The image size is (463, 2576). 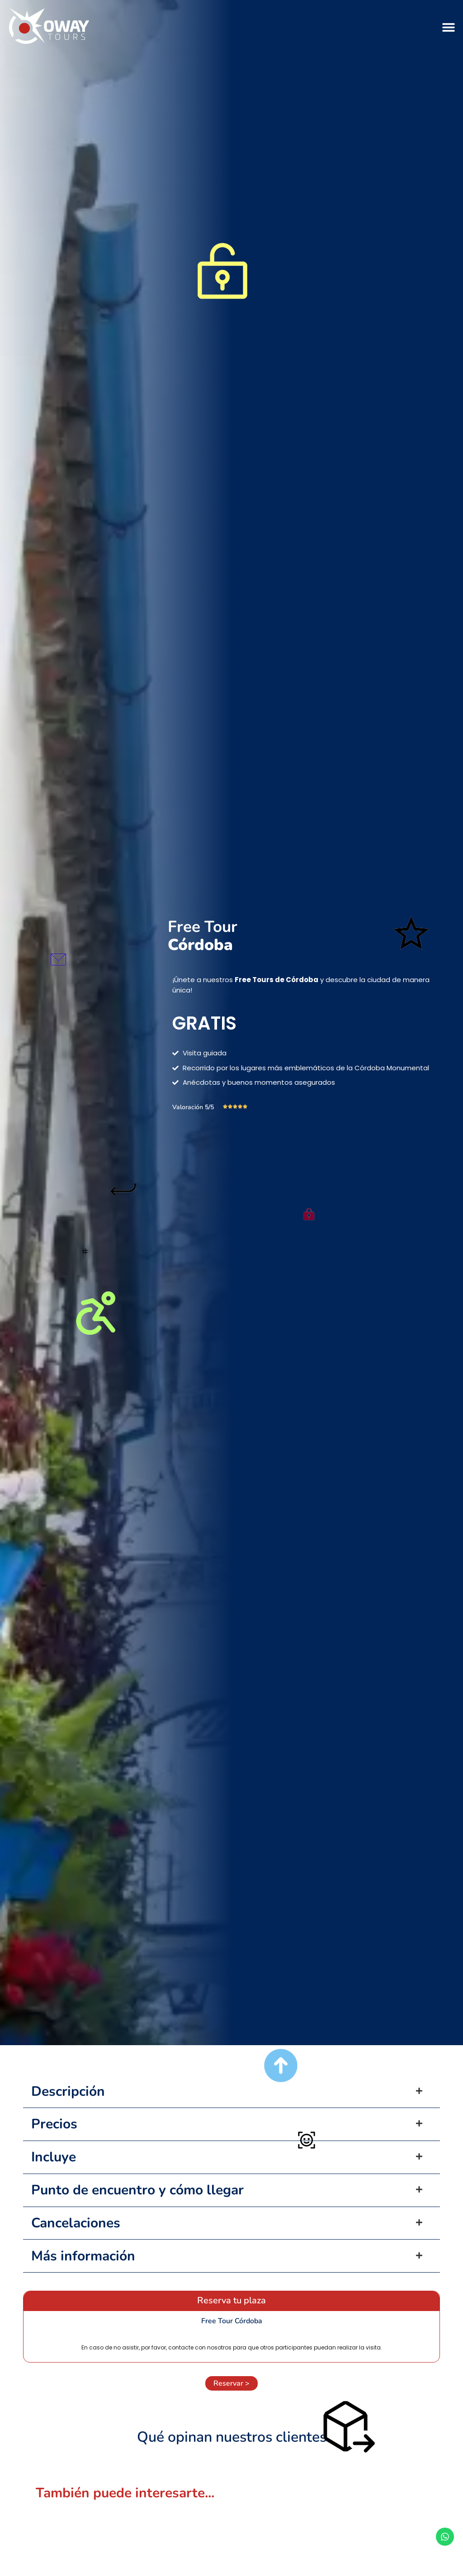 What do you see at coordinates (411, 933) in the screenshot?
I see `add item to favorites` at bounding box center [411, 933].